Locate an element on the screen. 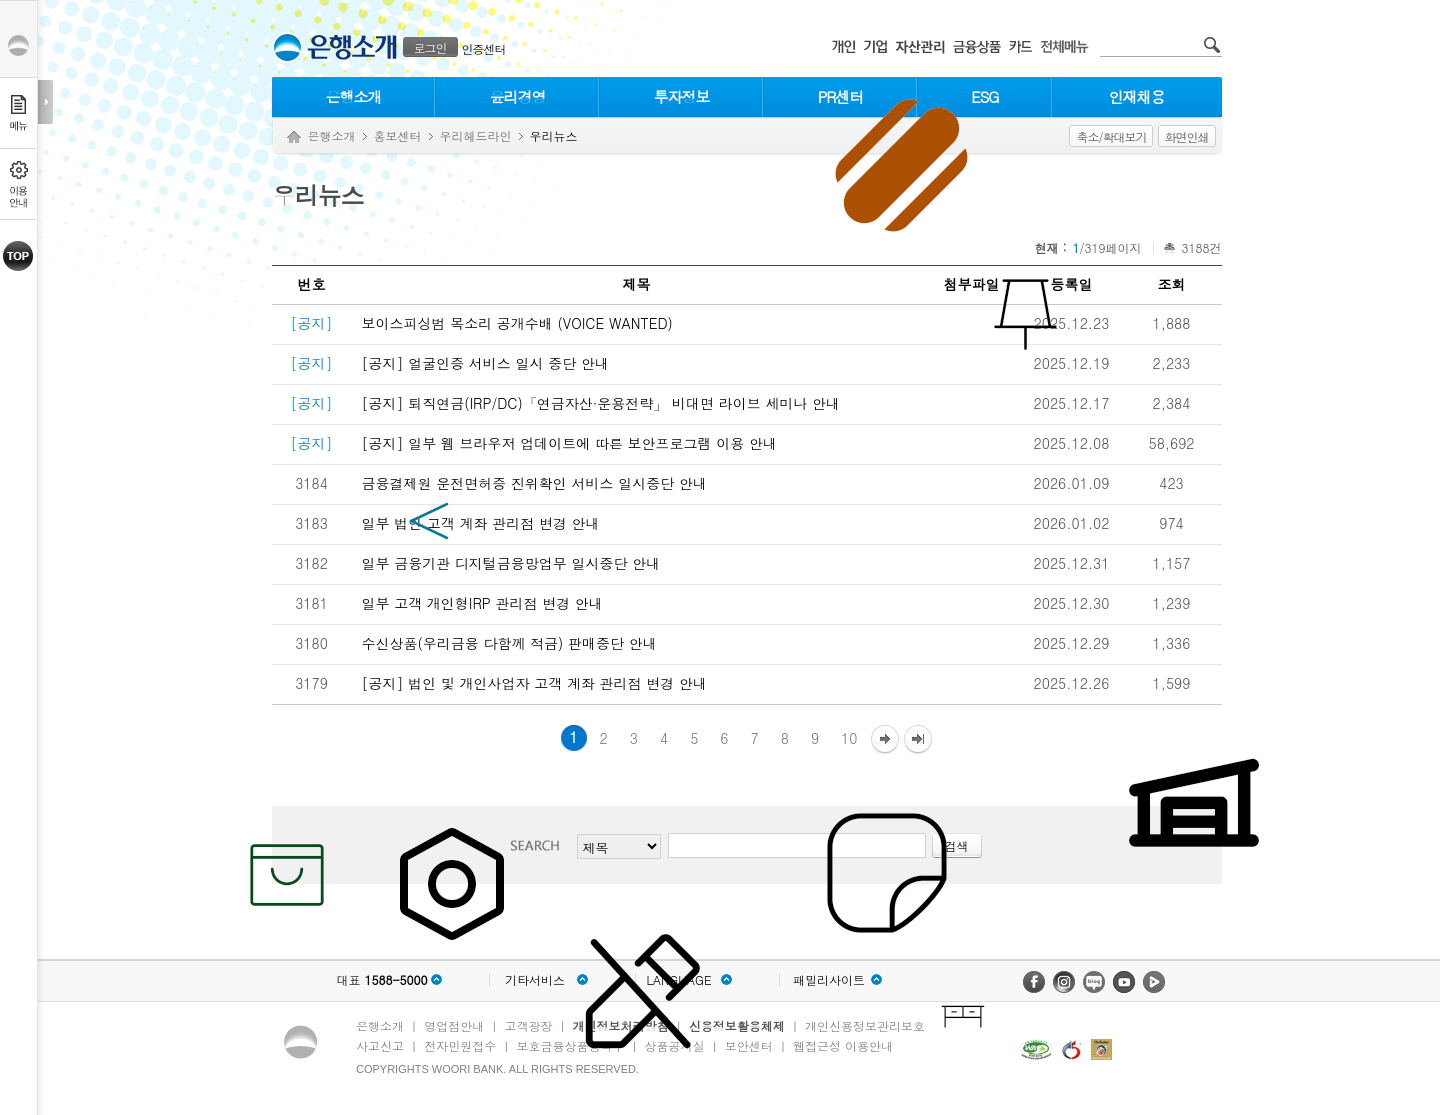 The height and width of the screenshot is (1115, 1440). food category or restaurant section is located at coordinates (901, 165).